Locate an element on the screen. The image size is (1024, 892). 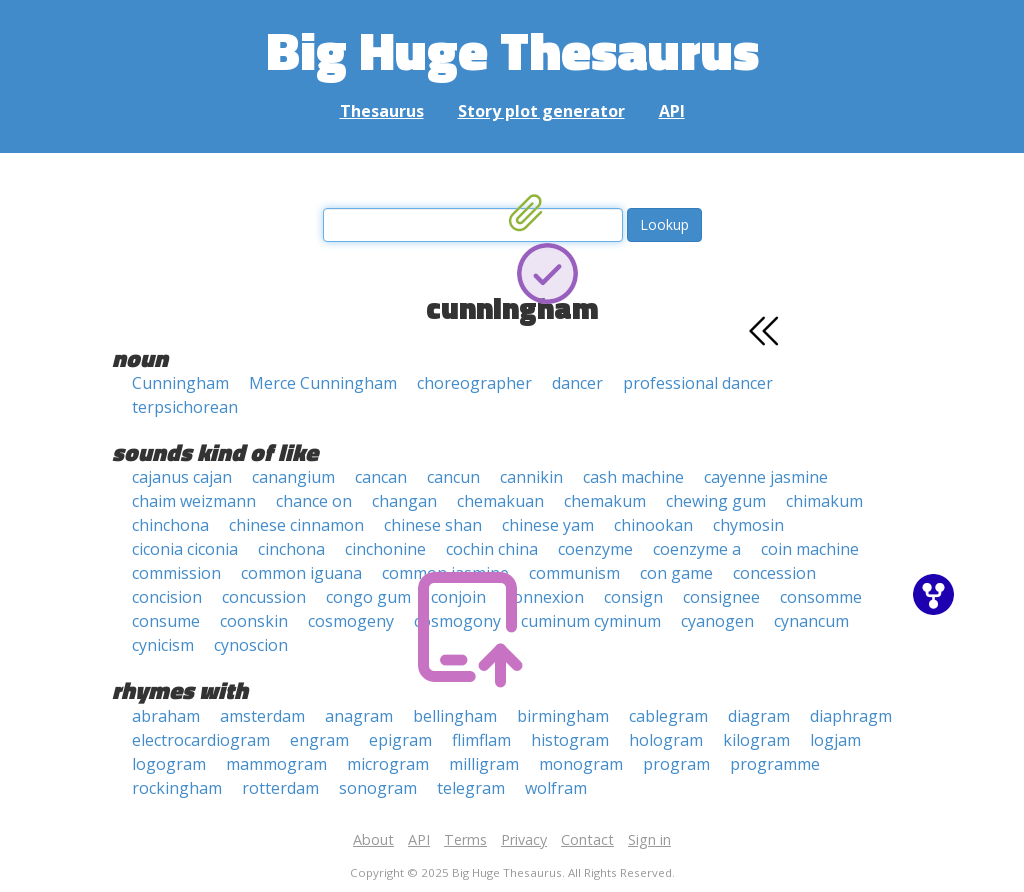
attach a file to your message is located at coordinates (525, 213).